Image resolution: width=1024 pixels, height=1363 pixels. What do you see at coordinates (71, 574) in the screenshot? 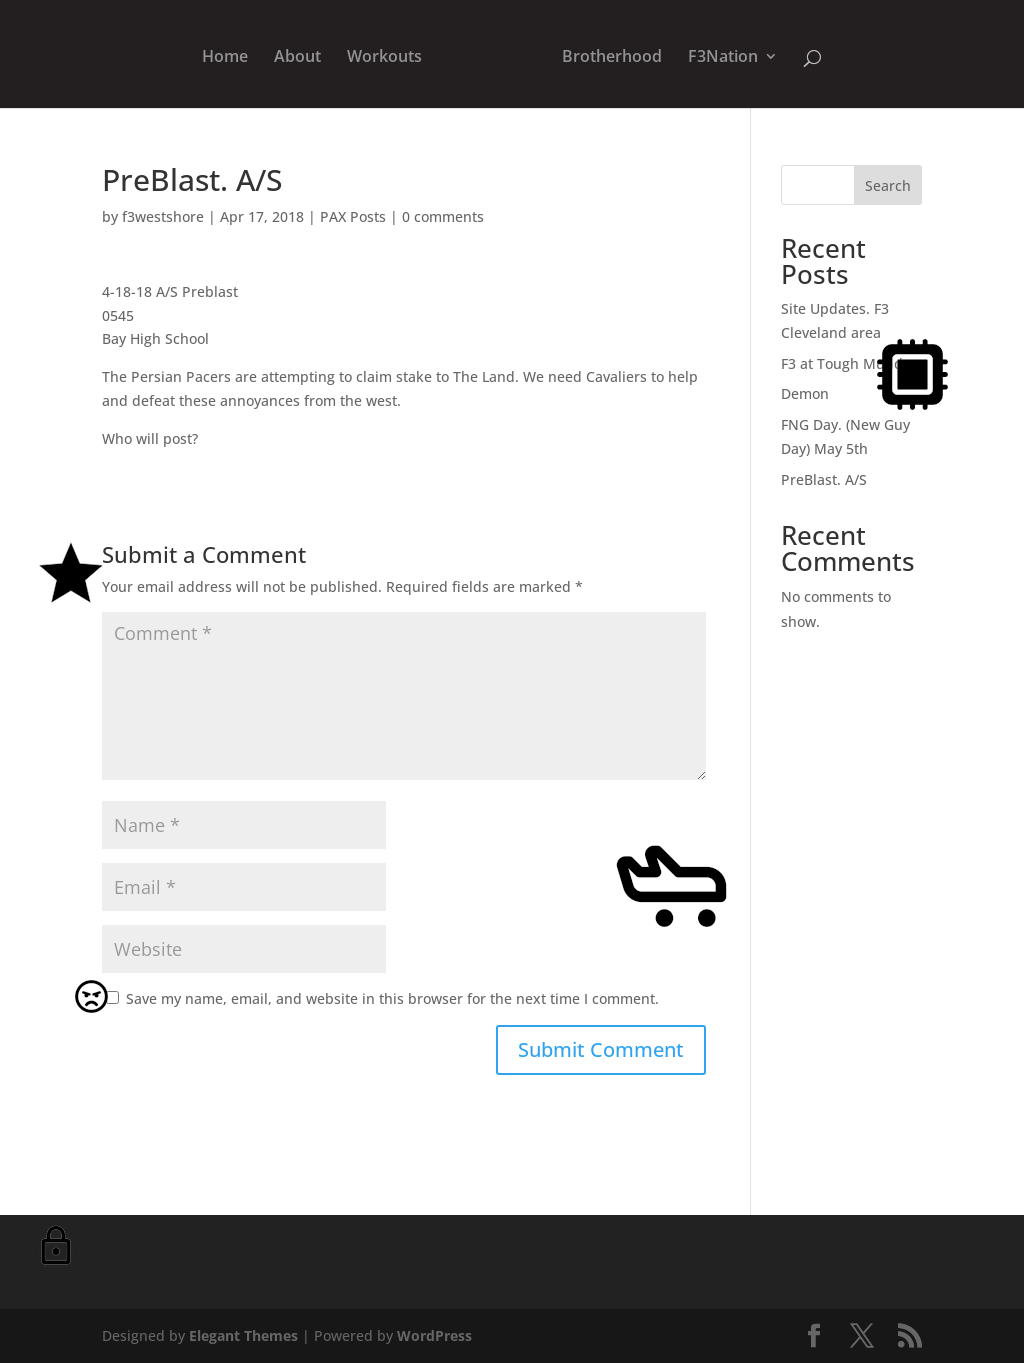
I see `add item to favorites` at bounding box center [71, 574].